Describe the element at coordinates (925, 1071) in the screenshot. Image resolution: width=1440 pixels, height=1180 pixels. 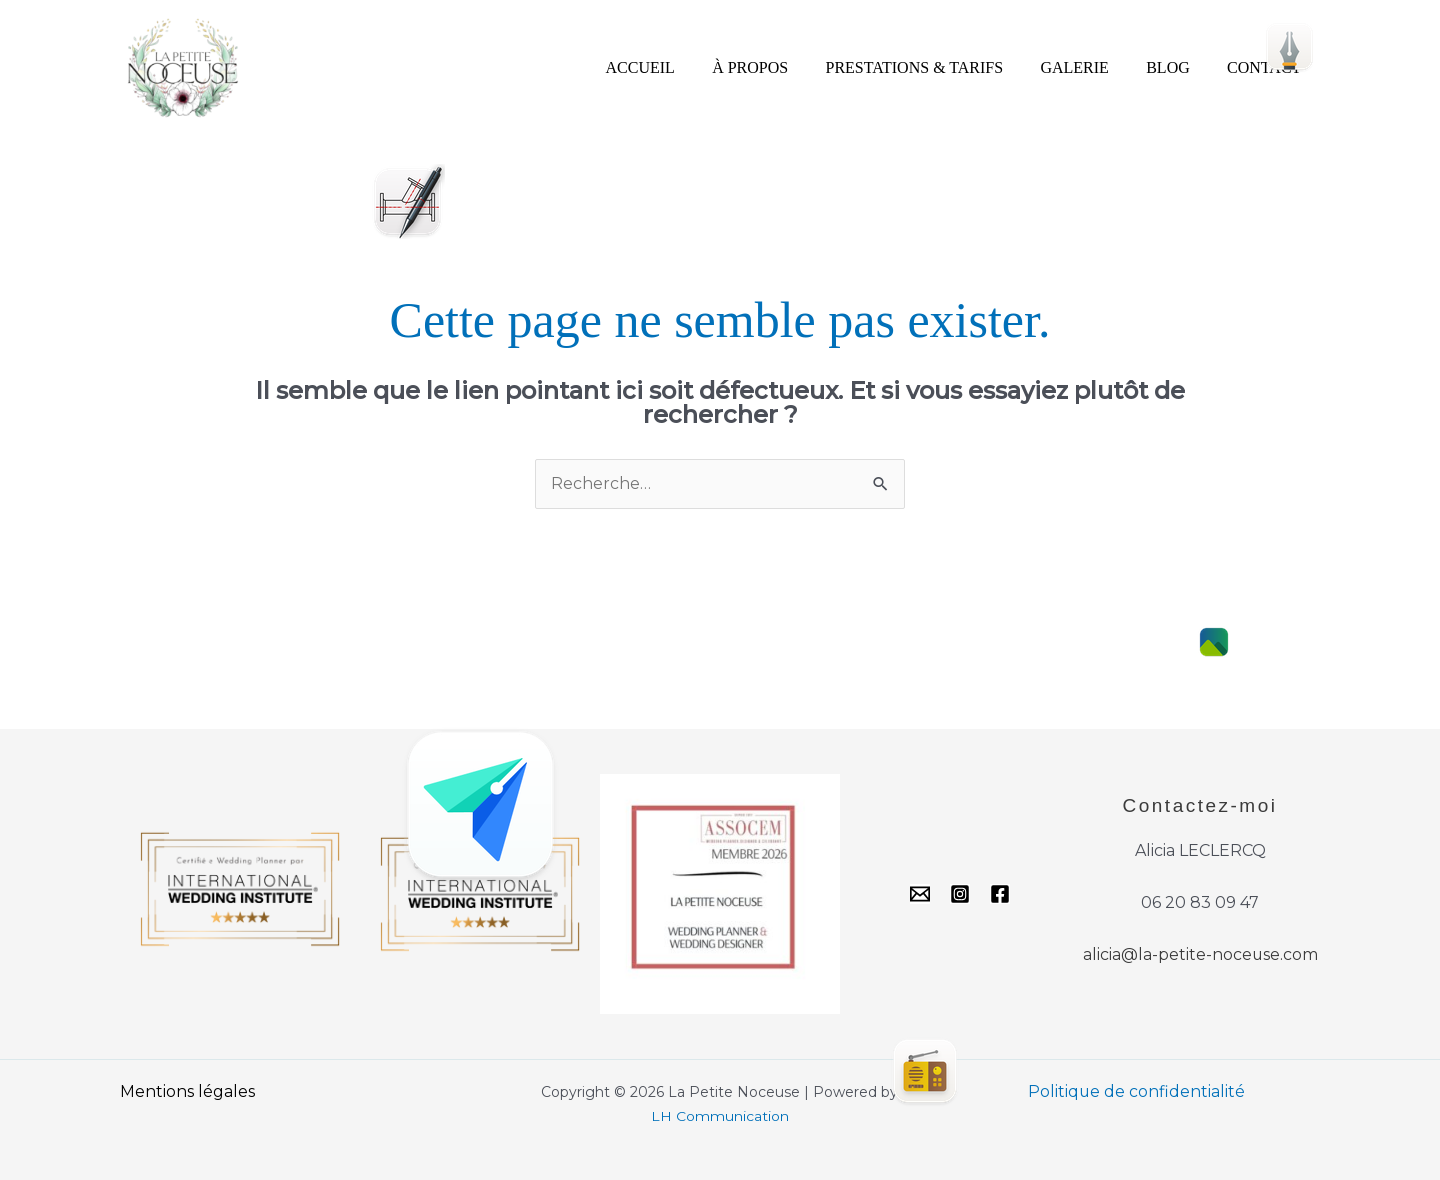
I see `open shortwave radio streaming app` at that location.